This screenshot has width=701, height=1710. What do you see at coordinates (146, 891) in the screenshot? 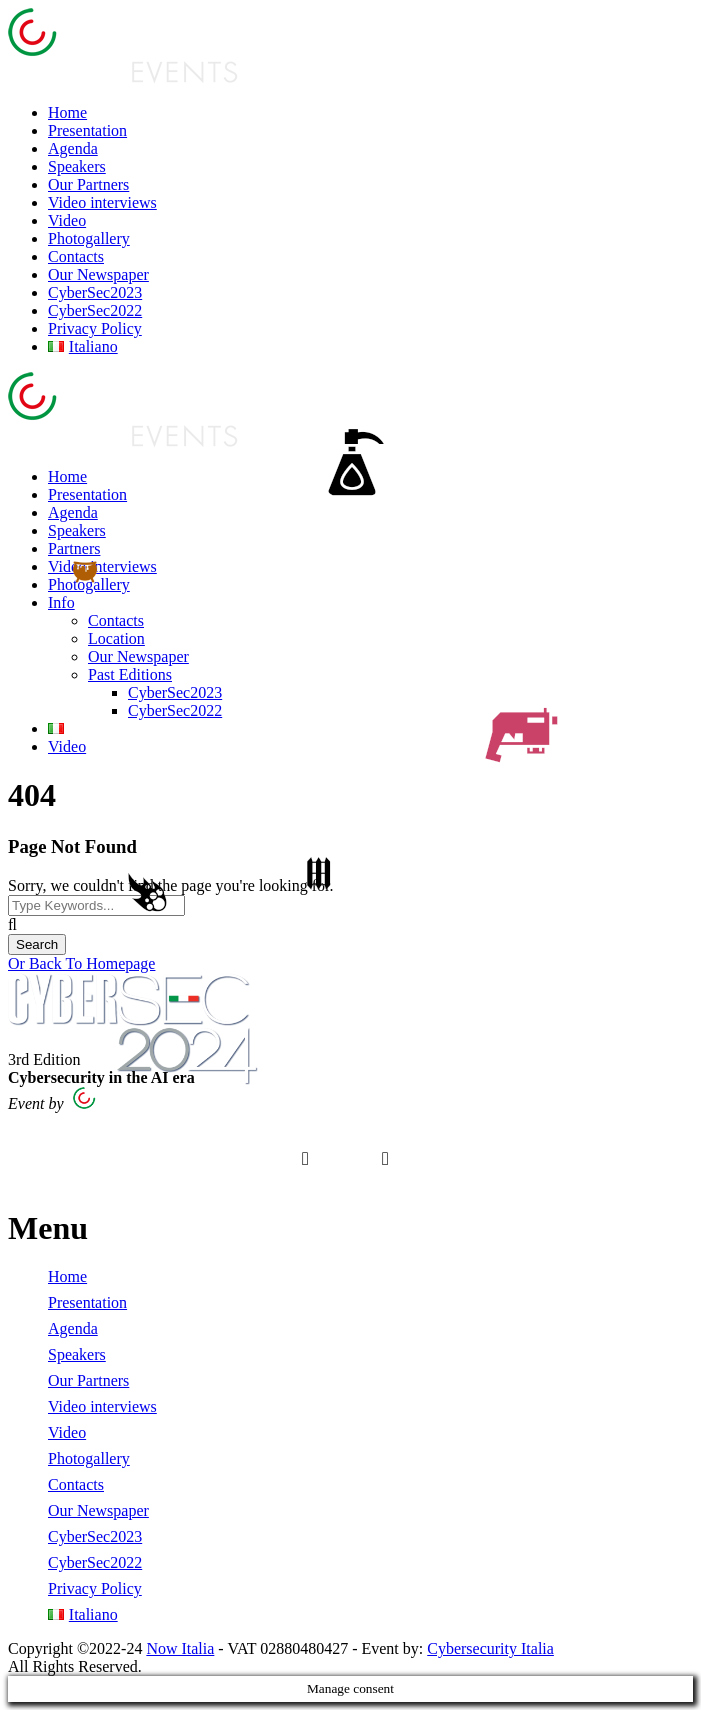
I see `activate fire or burn effect in game` at bounding box center [146, 891].